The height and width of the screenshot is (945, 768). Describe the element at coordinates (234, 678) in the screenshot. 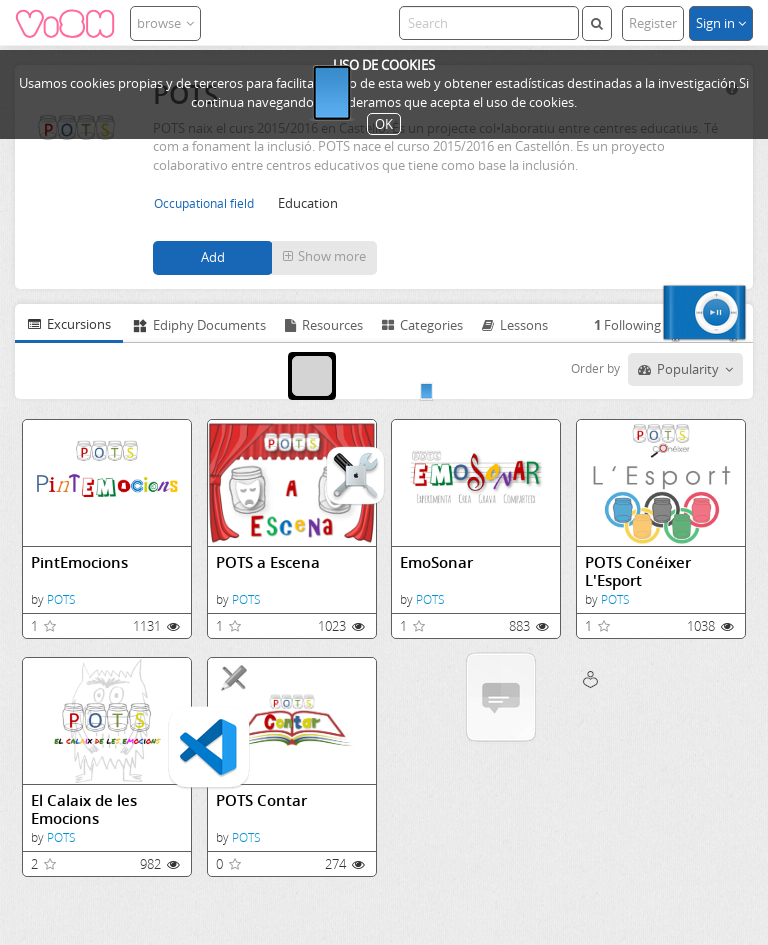

I see `indicates write access is disabled` at that location.